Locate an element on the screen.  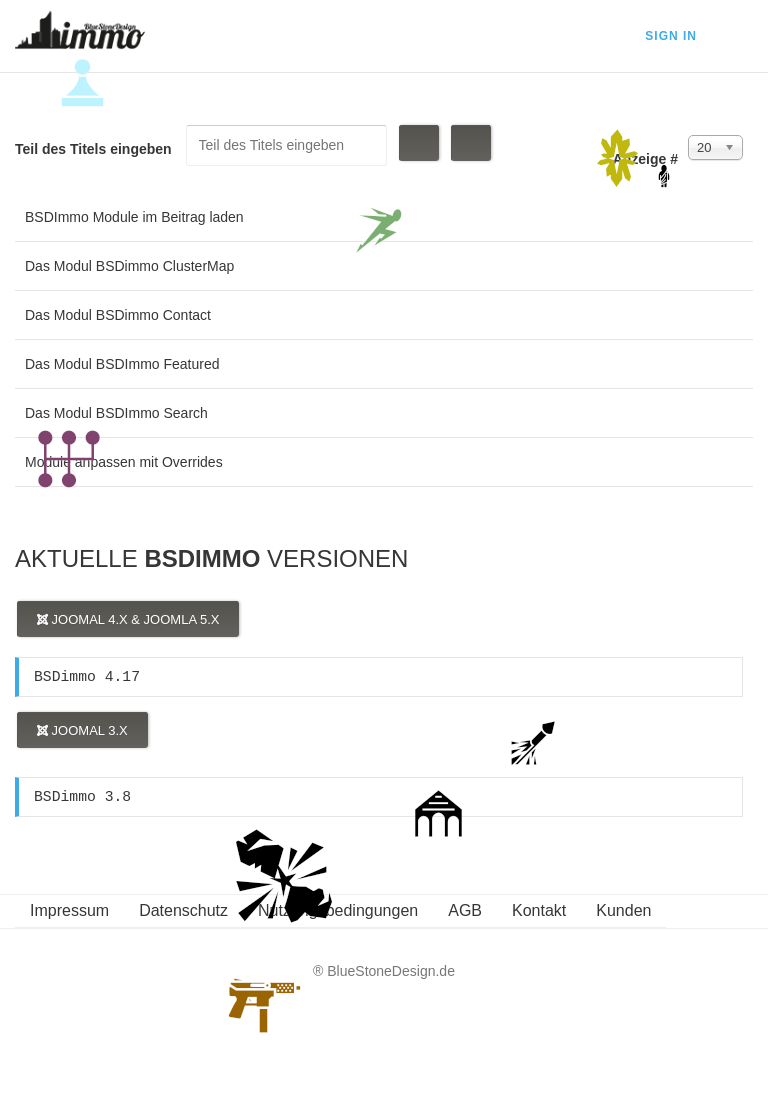
select manual transmission mode is located at coordinates (69, 459).